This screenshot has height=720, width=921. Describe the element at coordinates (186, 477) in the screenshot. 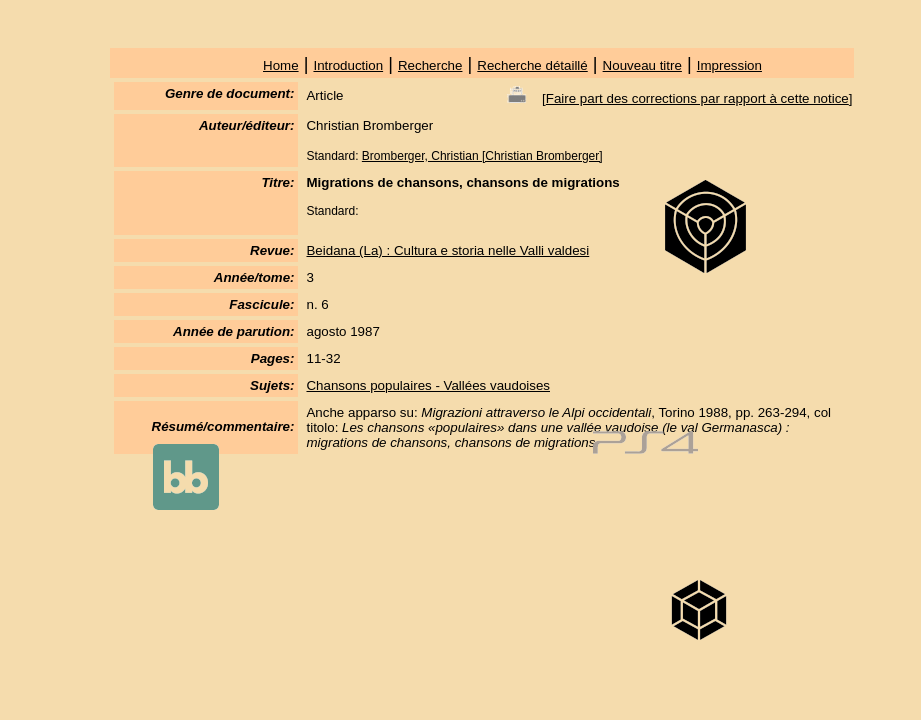

I see `budibase app or service logo` at that location.